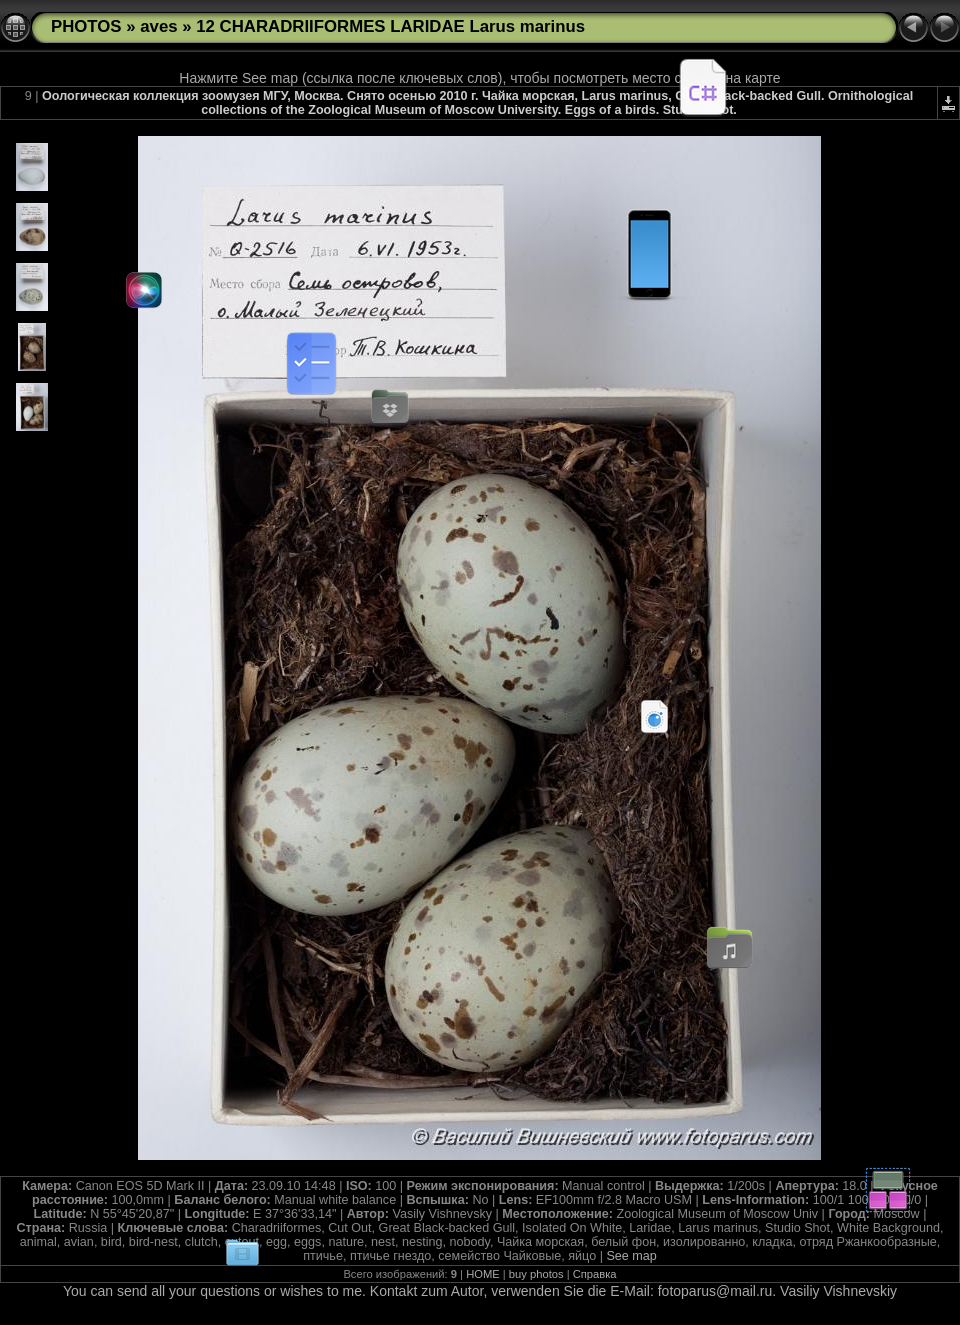 Image resolution: width=960 pixels, height=1325 pixels. Describe the element at coordinates (242, 1252) in the screenshot. I see `open your videos folder` at that location.